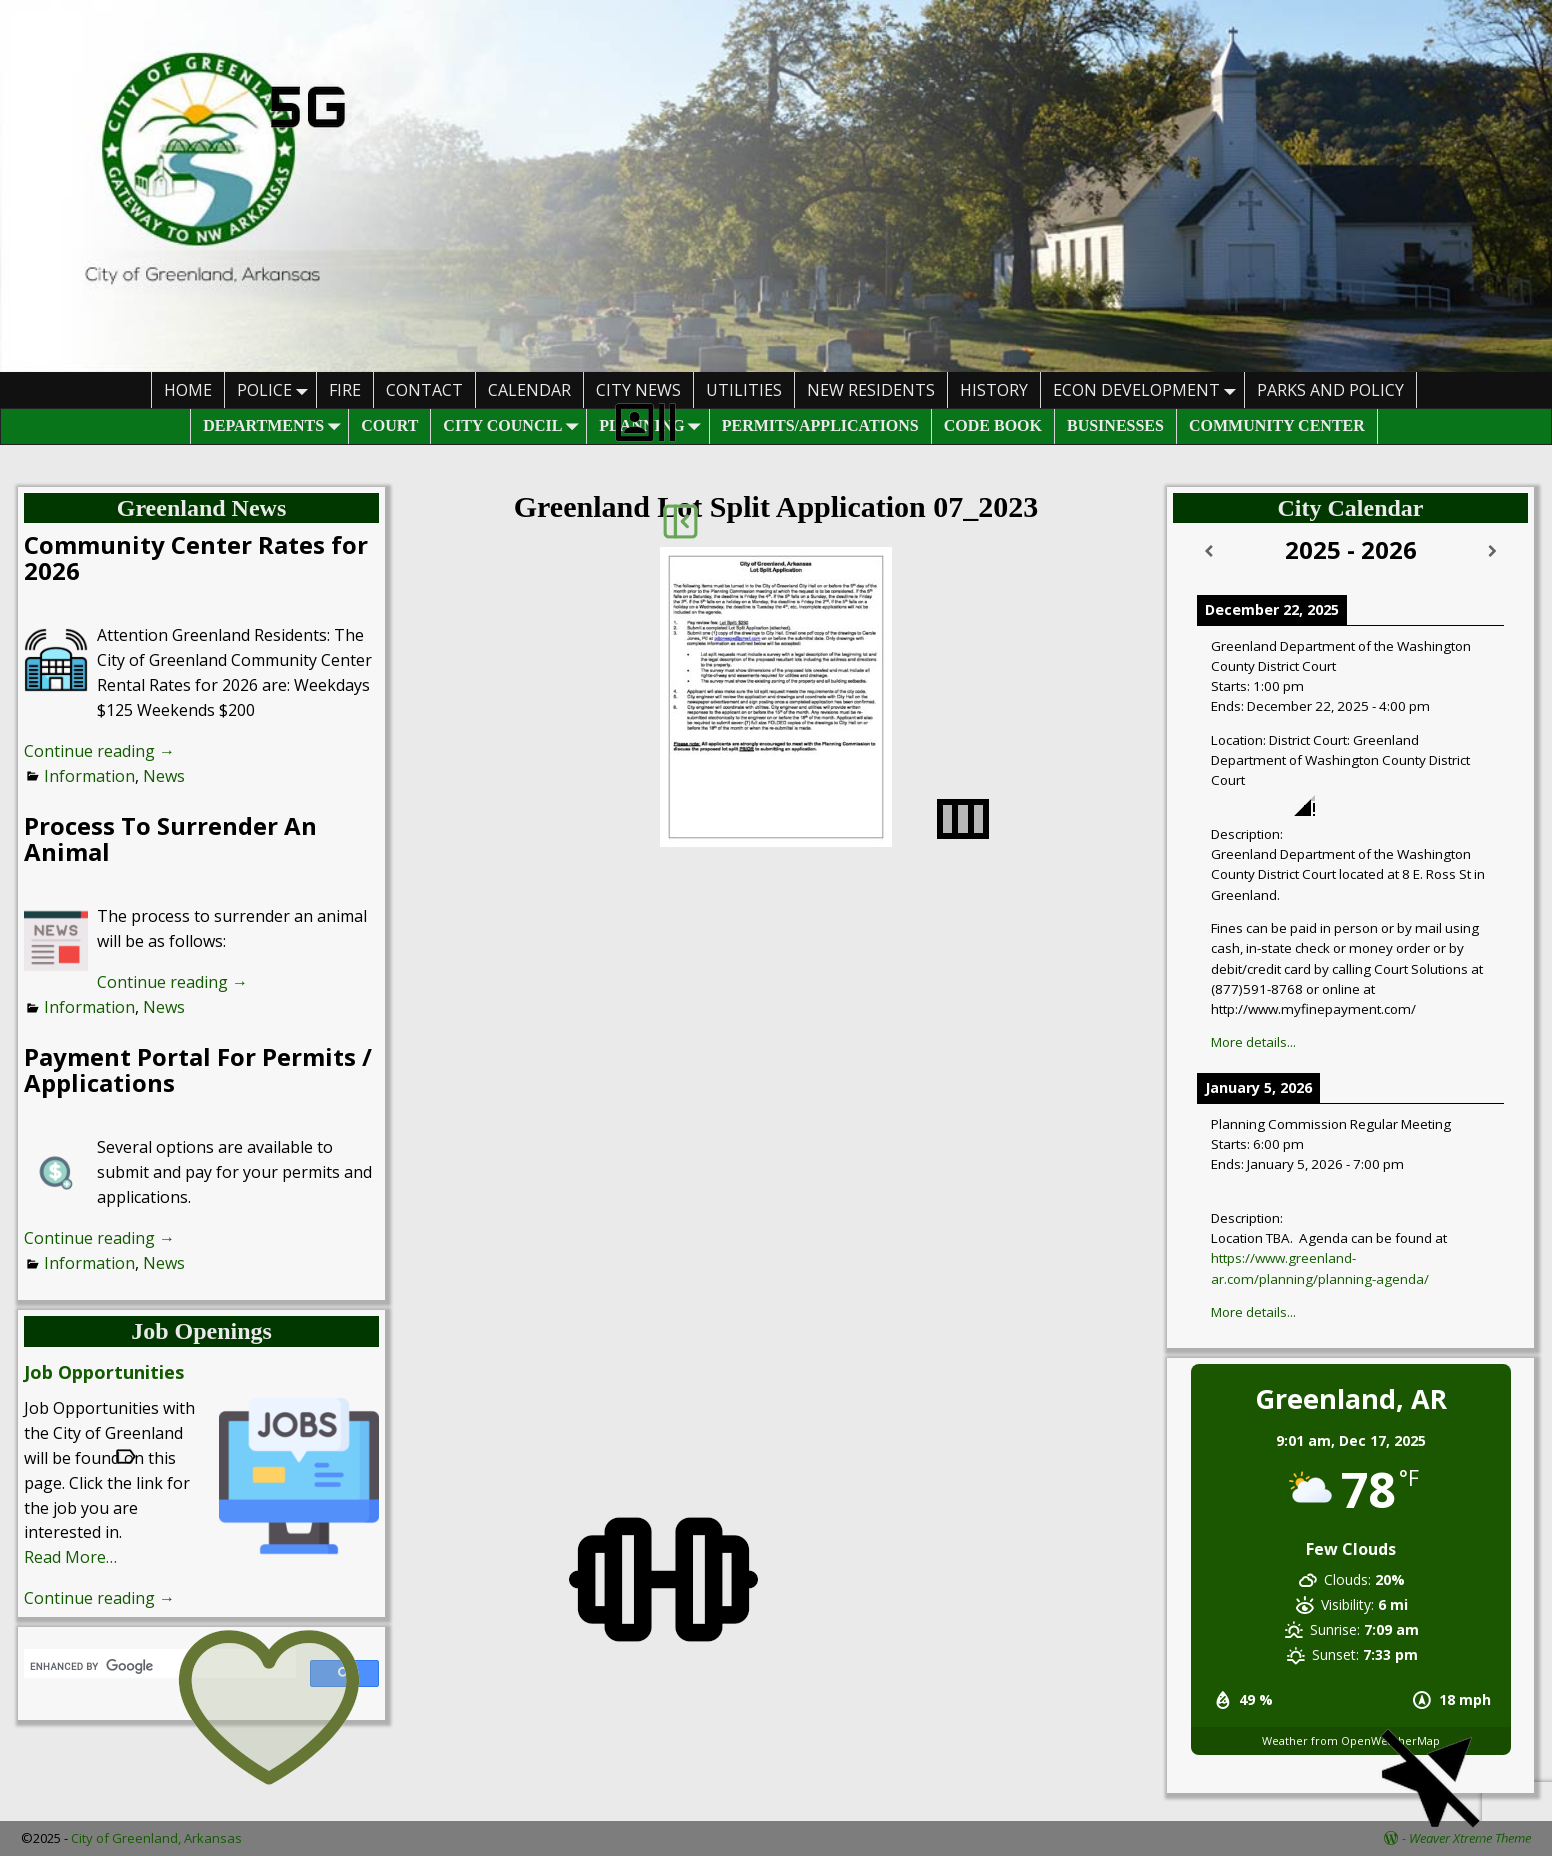  Describe the element at coordinates (663, 1579) in the screenshot. I see `access workout or fitness features` at that location.